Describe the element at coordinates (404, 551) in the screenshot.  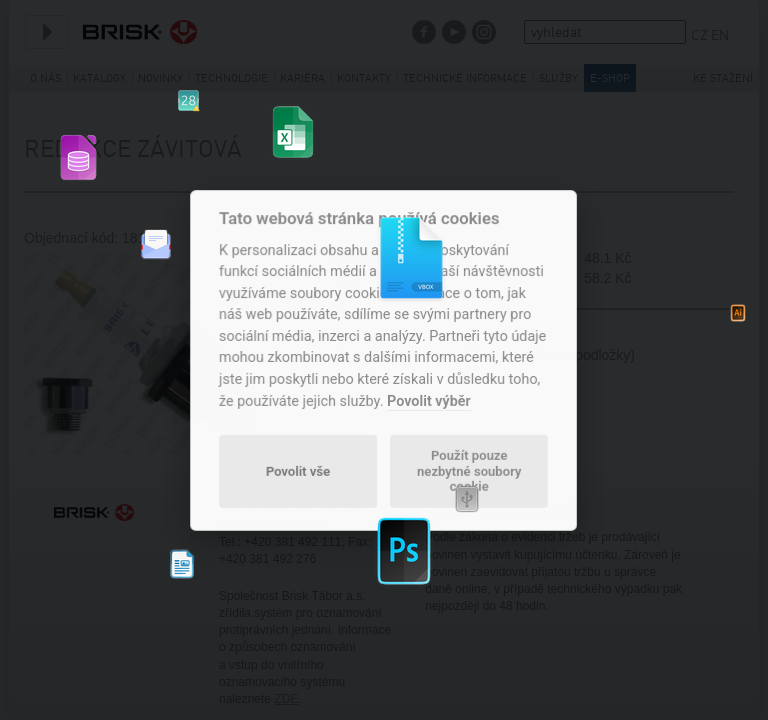
I see `adobe photoshop file type indicator` at that location.